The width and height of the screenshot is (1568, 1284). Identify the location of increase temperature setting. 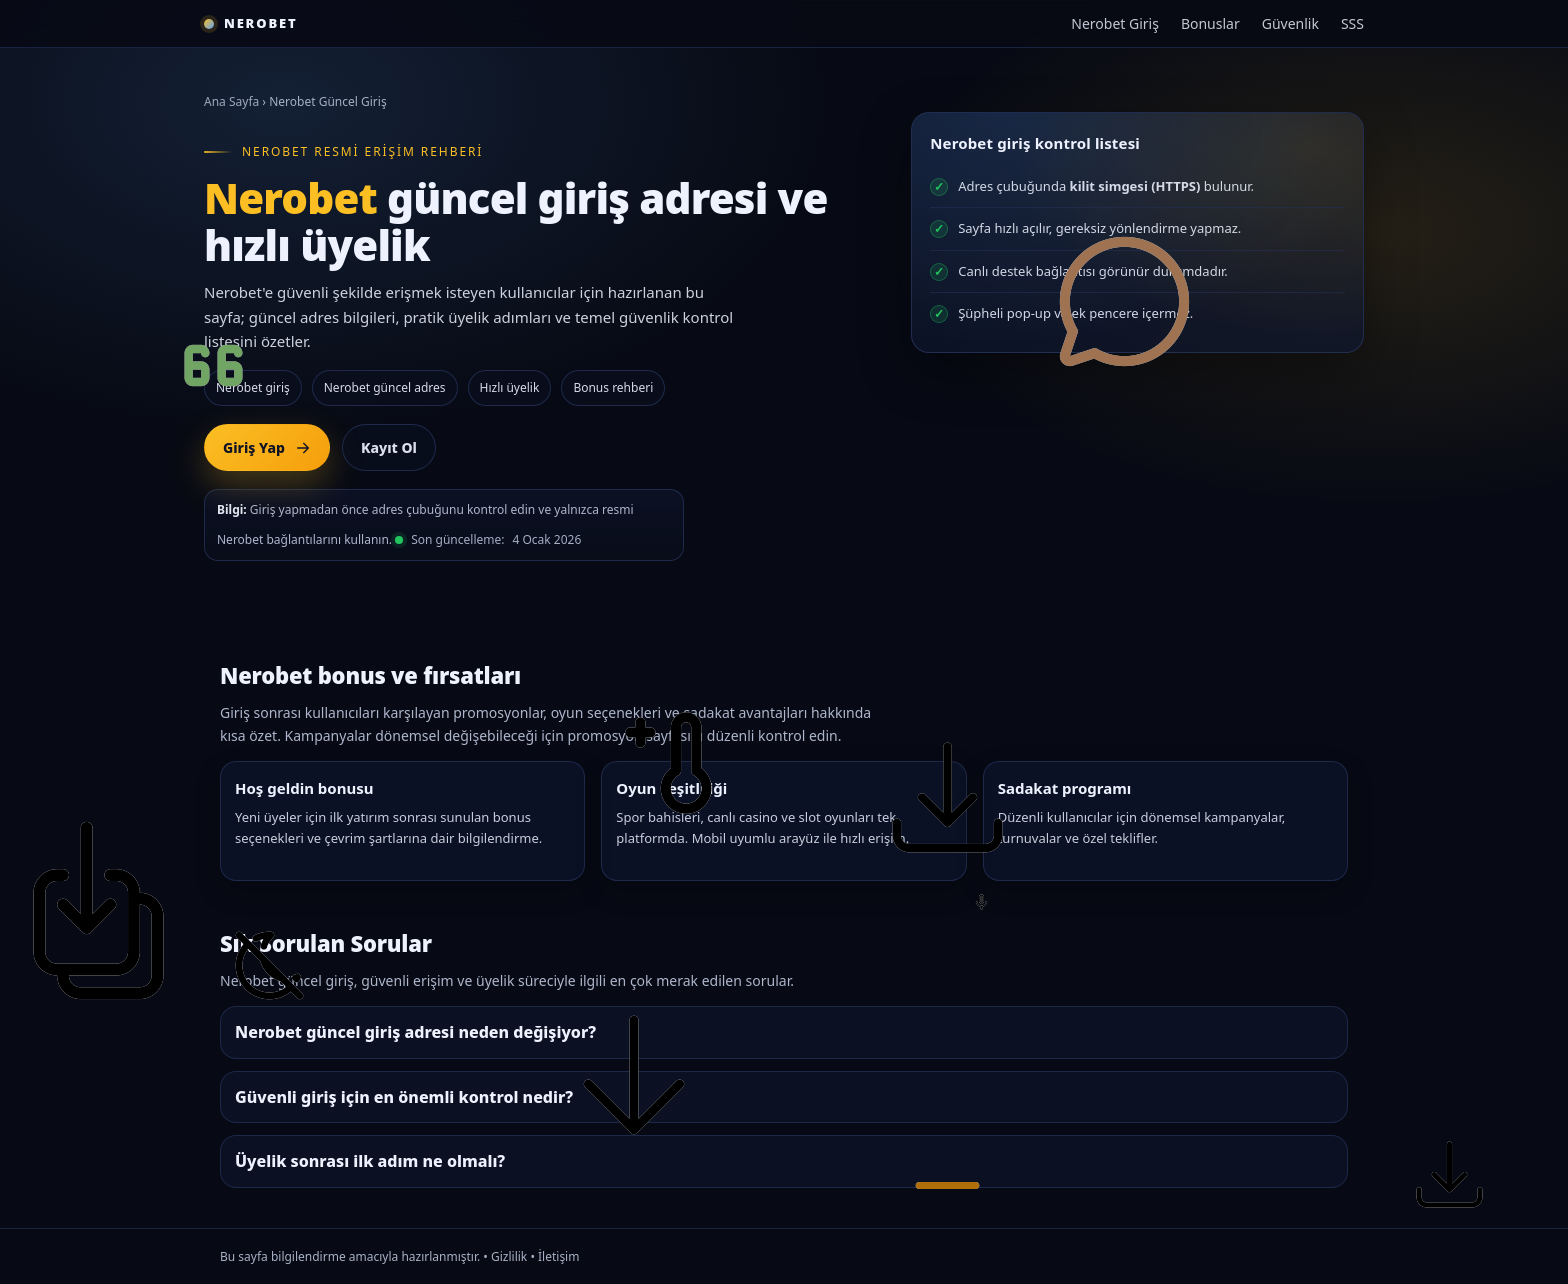
(676, 763).